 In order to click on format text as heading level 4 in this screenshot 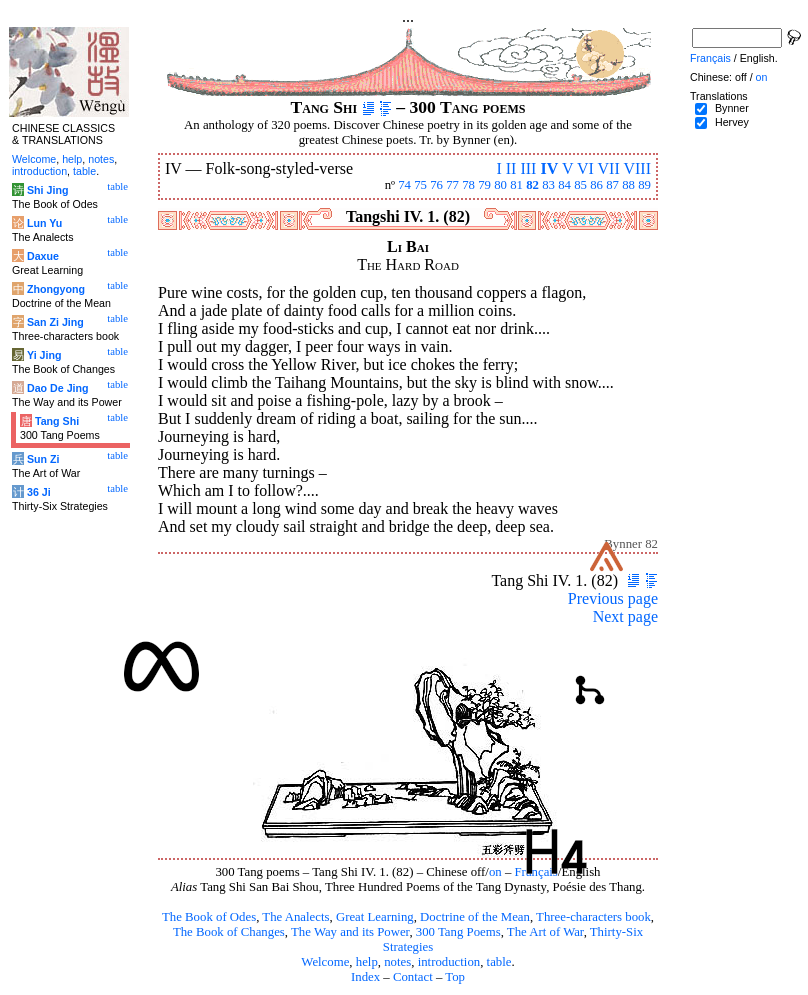, I will do `click(554, 851)`.